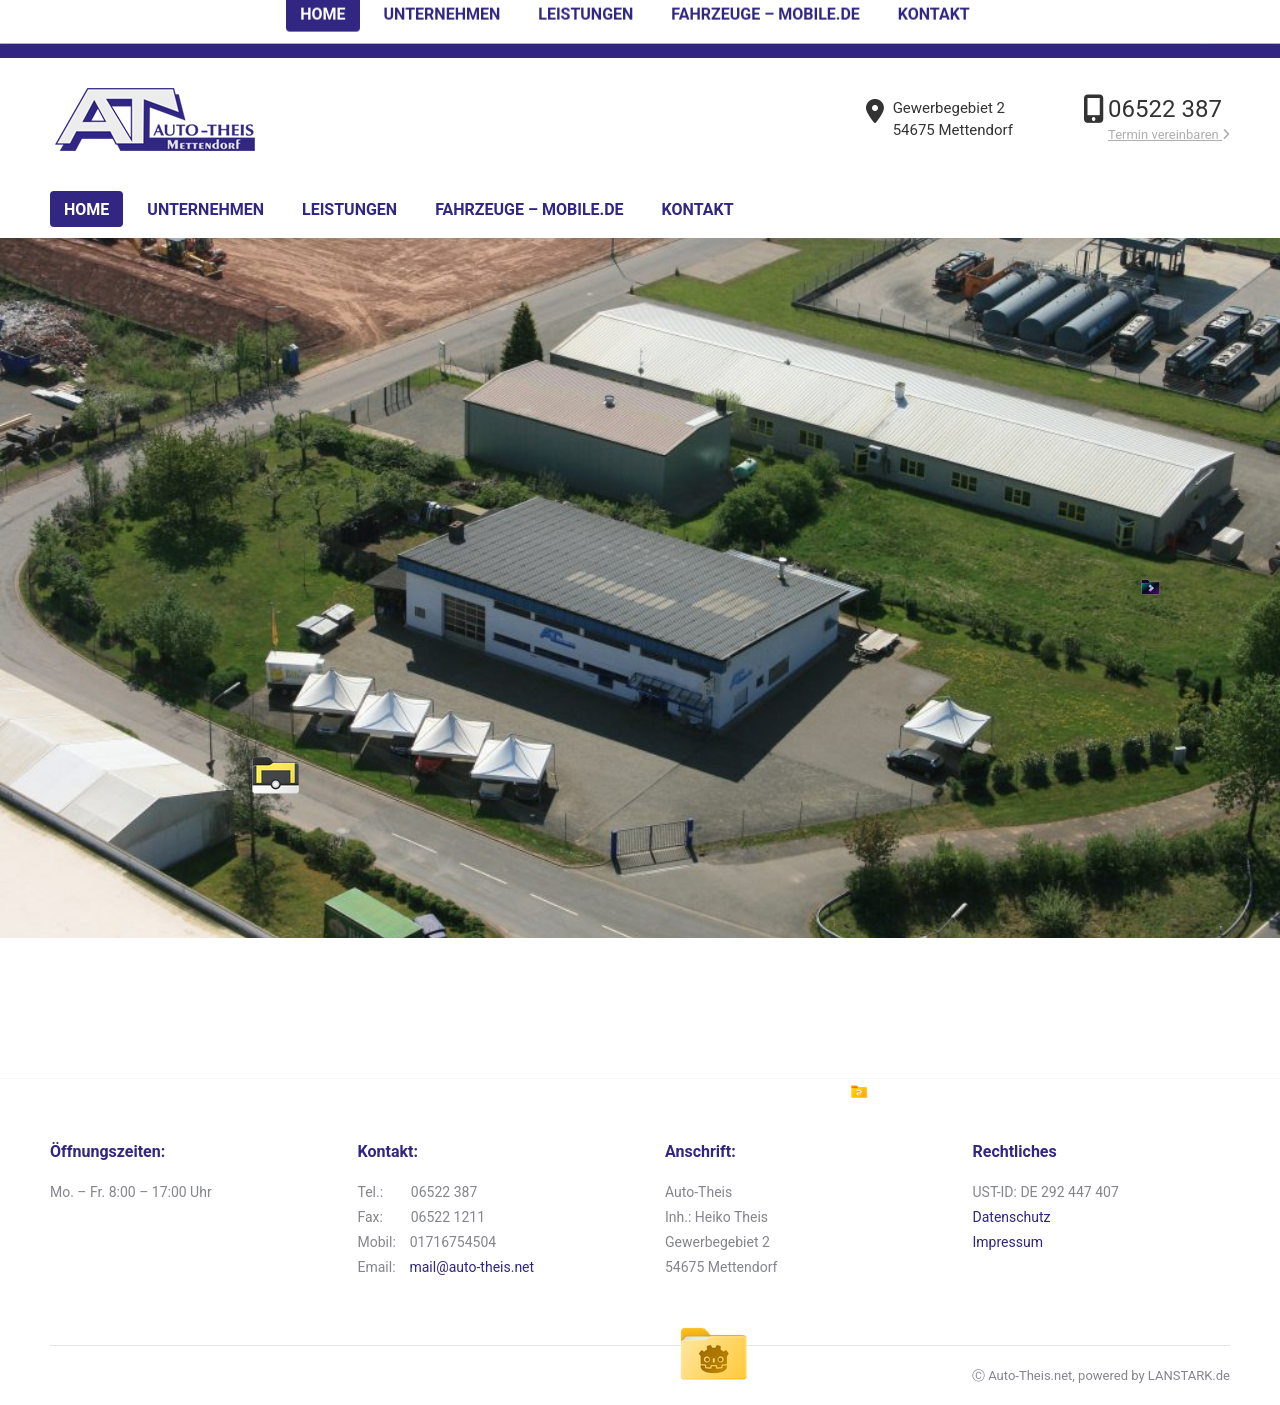 The width and height of the screenshot is (1280, 1405). What do you see at coordinates (859, 1092) in the screenshot?
I see `open wondershare edrawproj project files folder` at bounding box center [859, 1092].